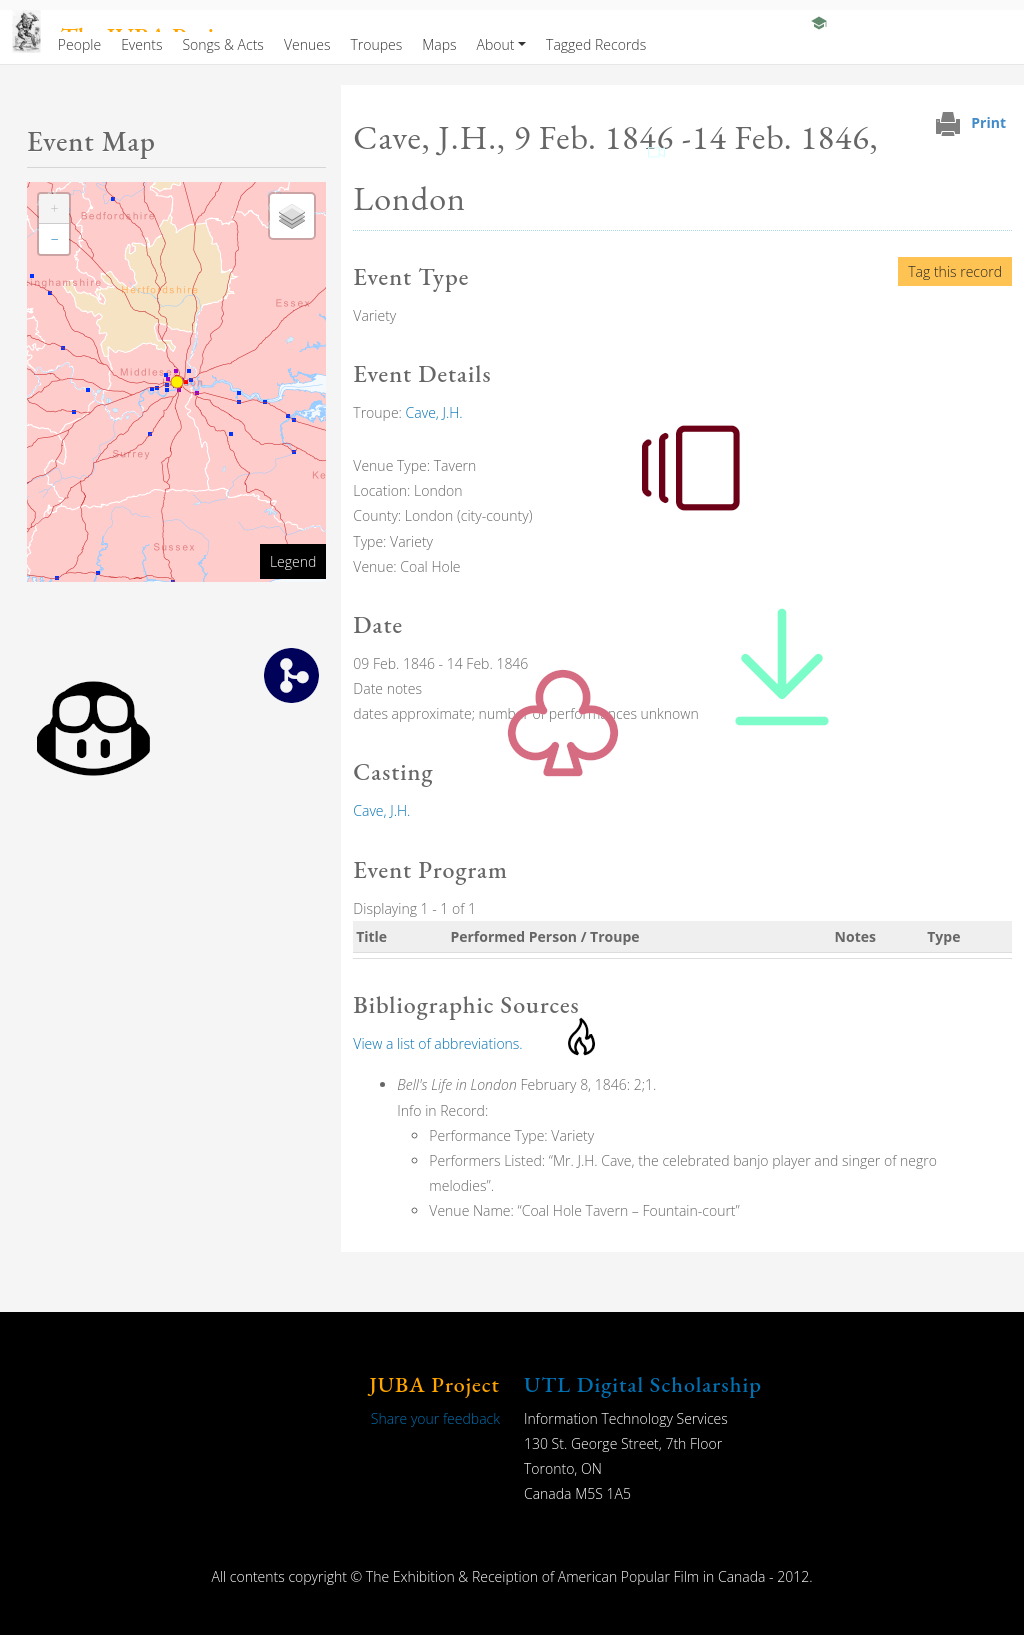 The height and width of the screenshot is (1635, 1024). Describe the element at coordinates (563, 725) in the screenshot. I see `club suit symbol for card games` at that location.